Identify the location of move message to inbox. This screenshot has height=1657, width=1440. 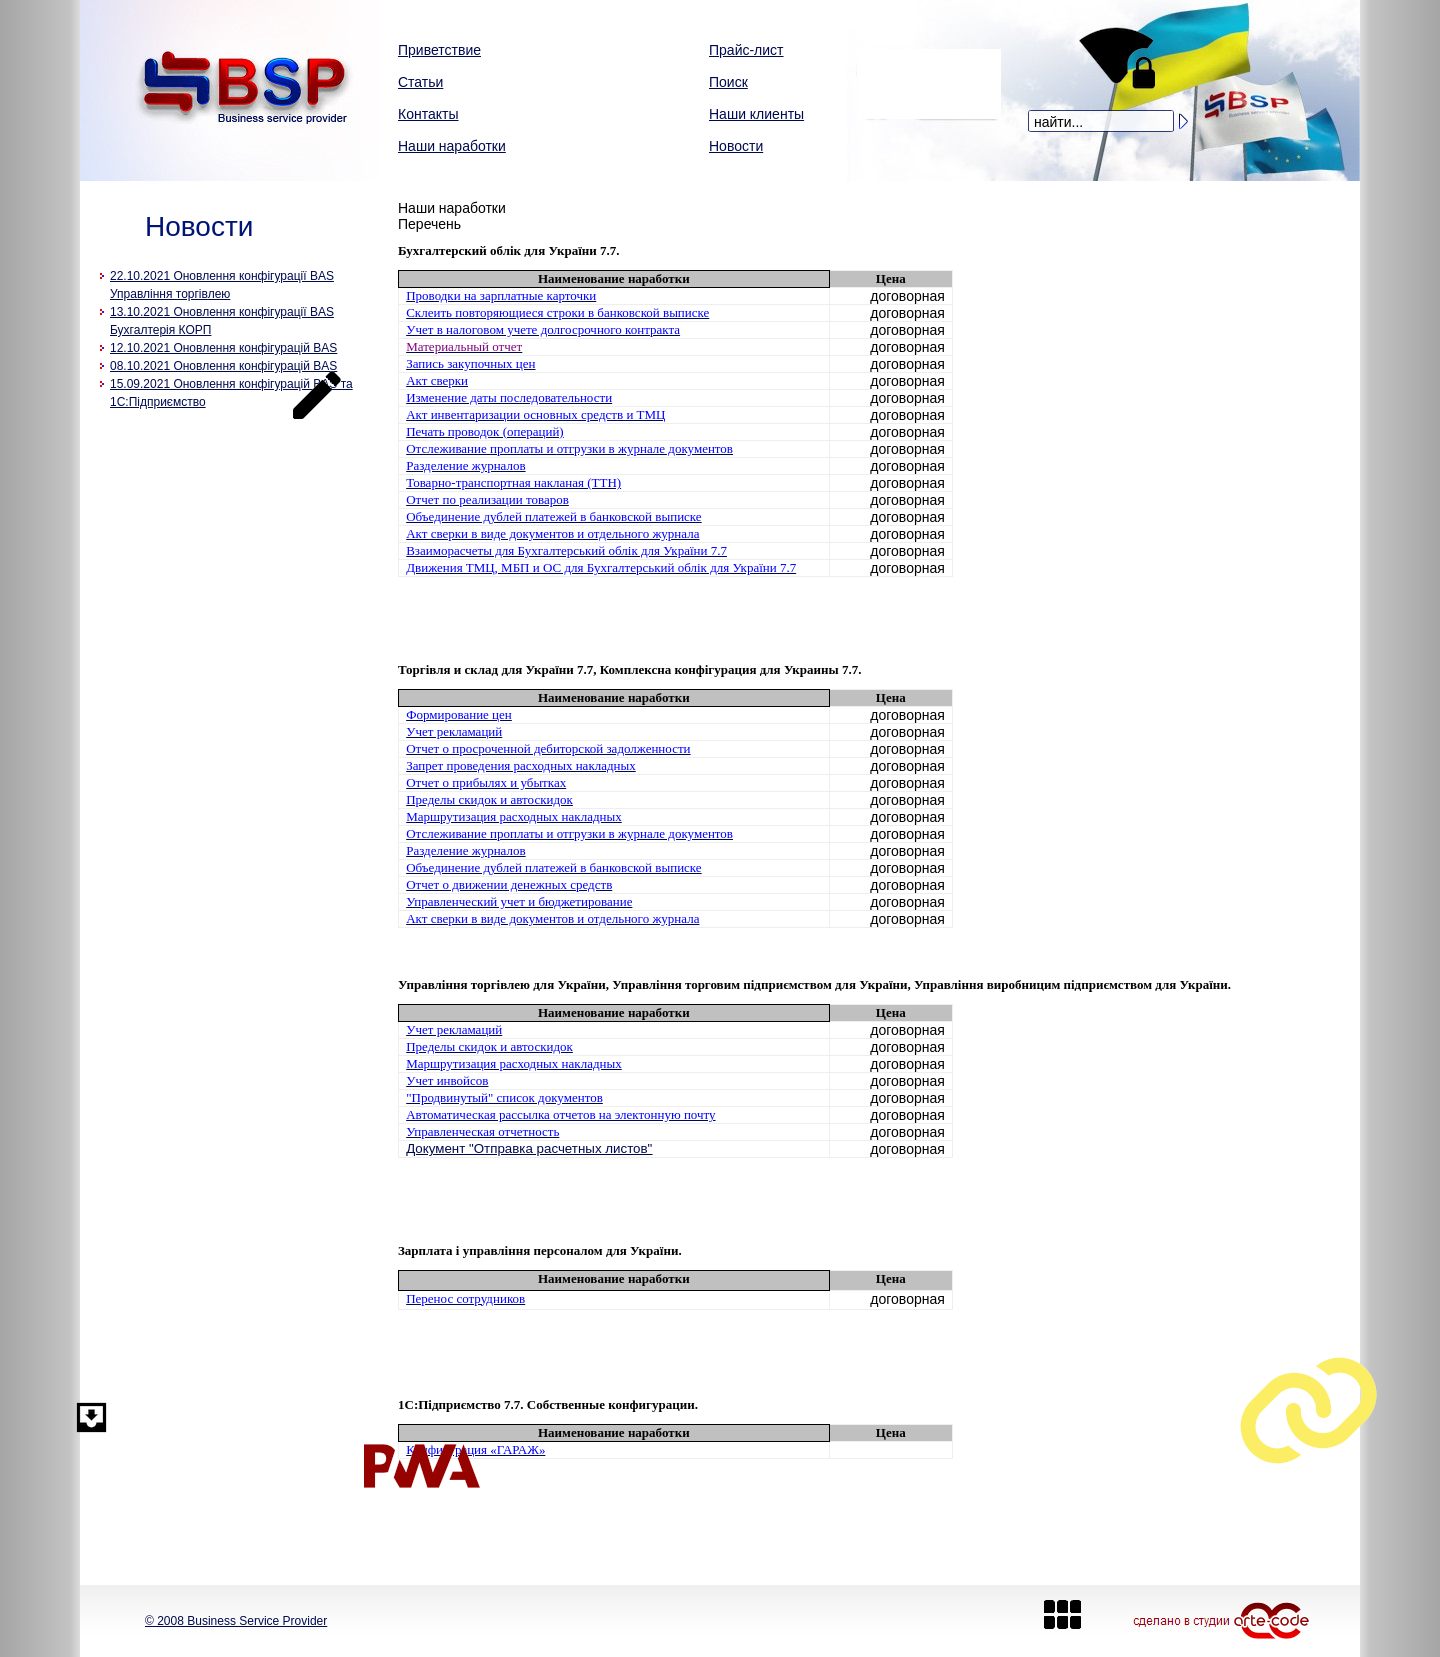
(91, 1417).